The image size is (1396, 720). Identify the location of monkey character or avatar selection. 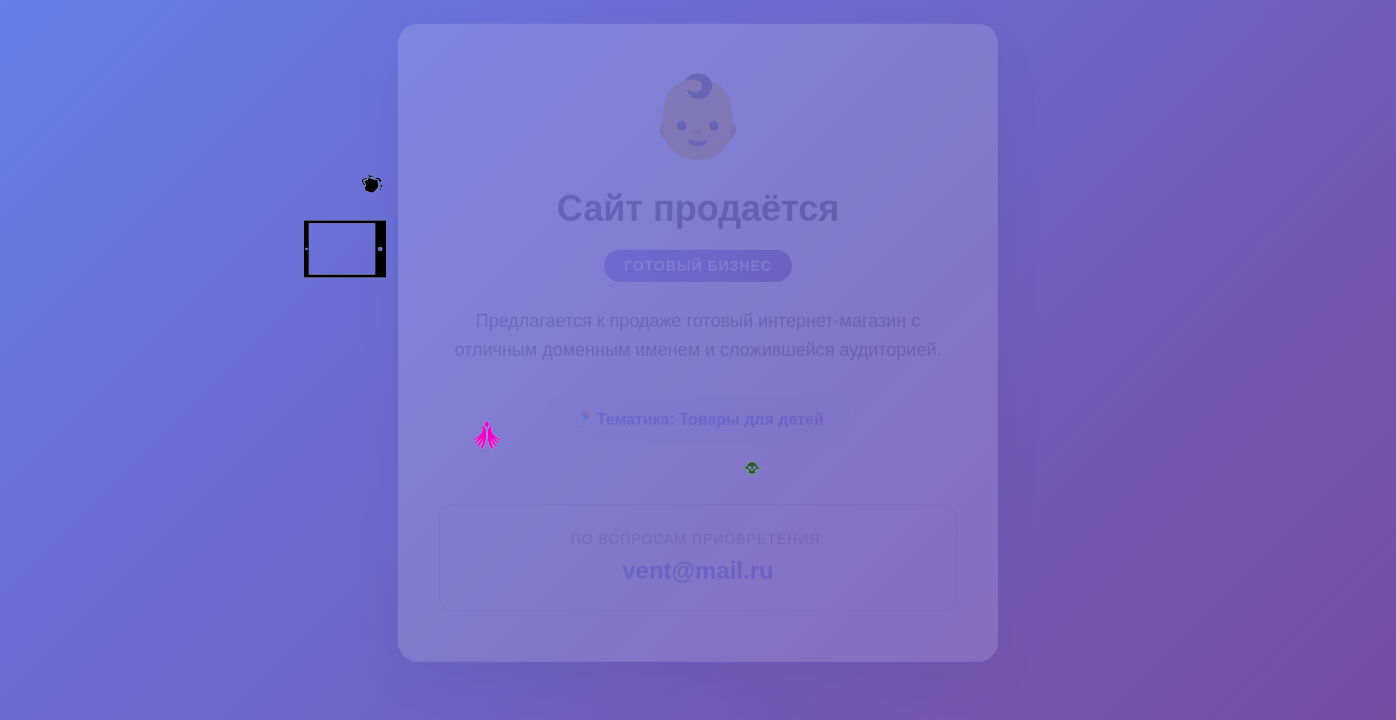
(752, 469).